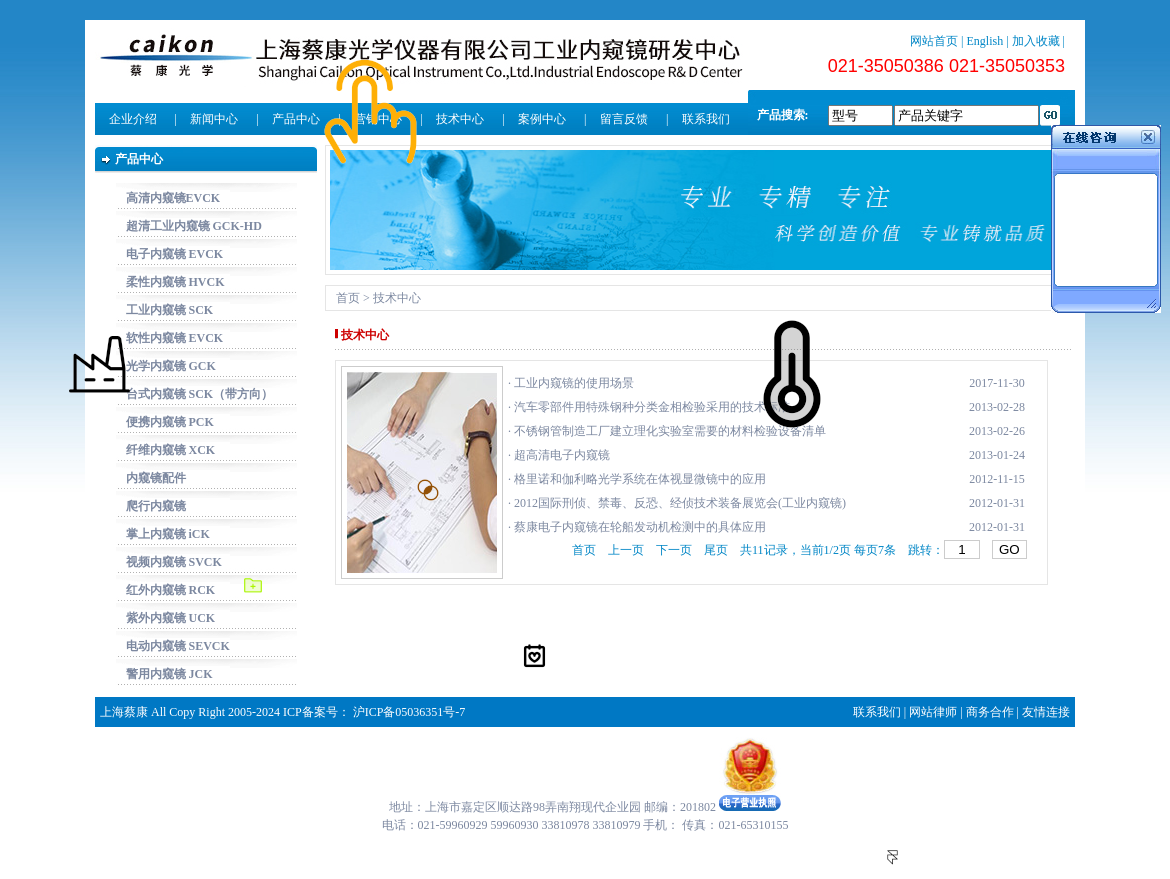 This screenshot has width=1170, height=879. Describe the element at coordinates (428, 490) in the screenshot. I see `apply intersection operation to selected shapes` at that location.